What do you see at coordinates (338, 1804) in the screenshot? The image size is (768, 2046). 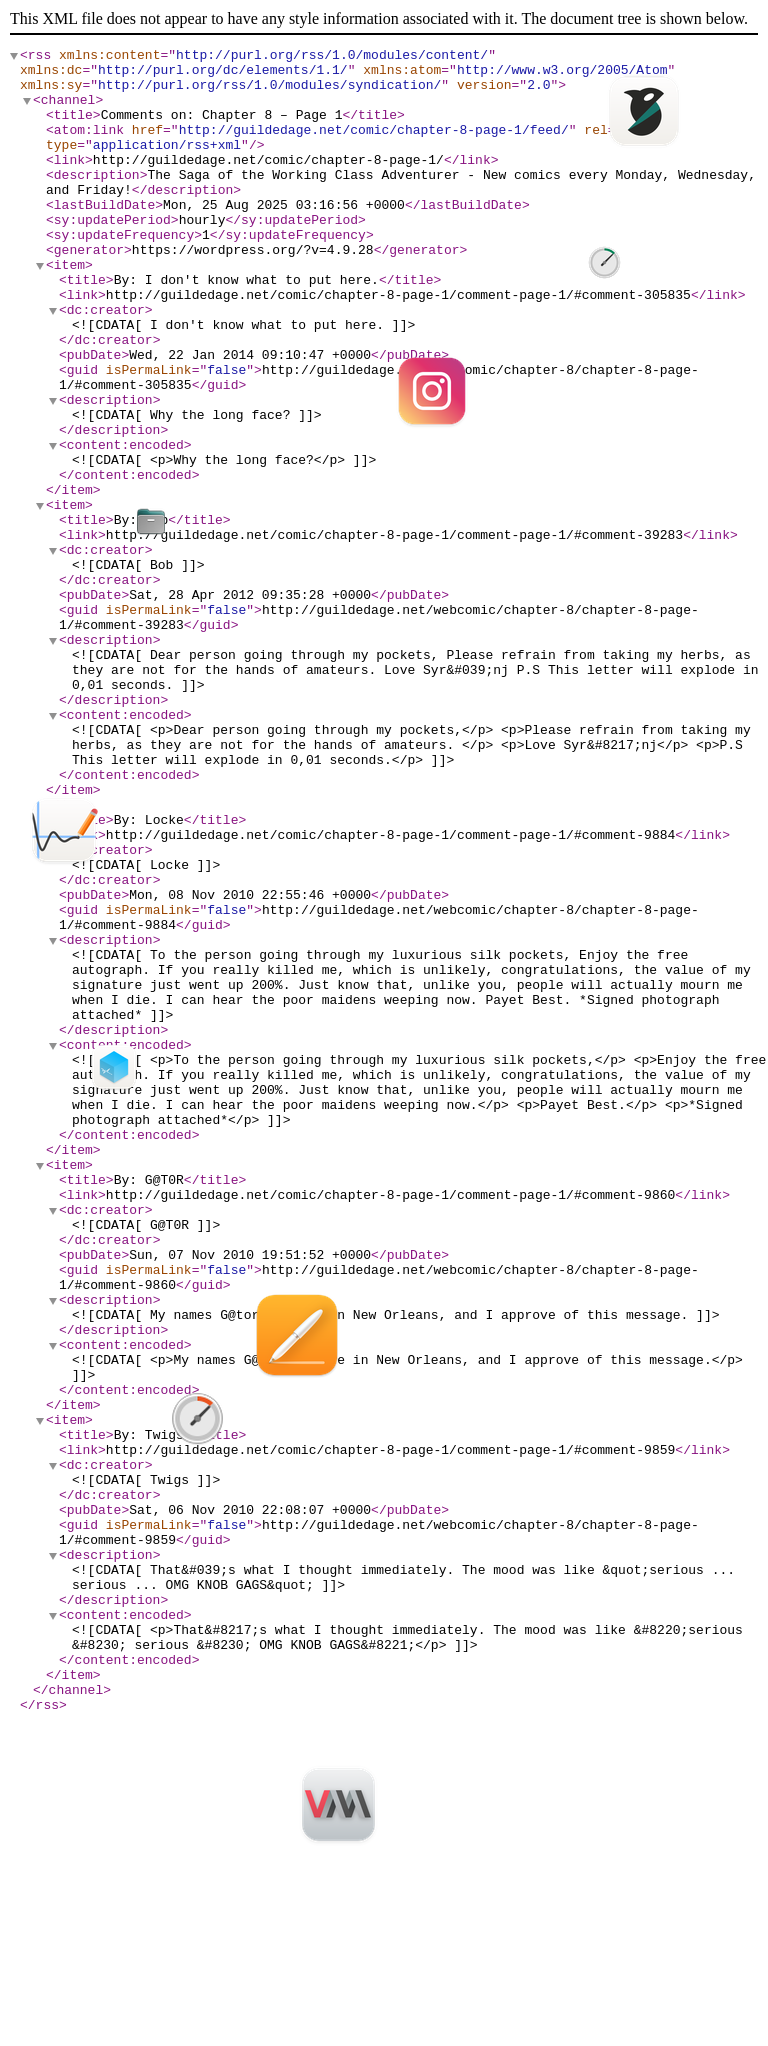 I see `open virt-manager virtual machine management app` at bounding box center [338, 1804].